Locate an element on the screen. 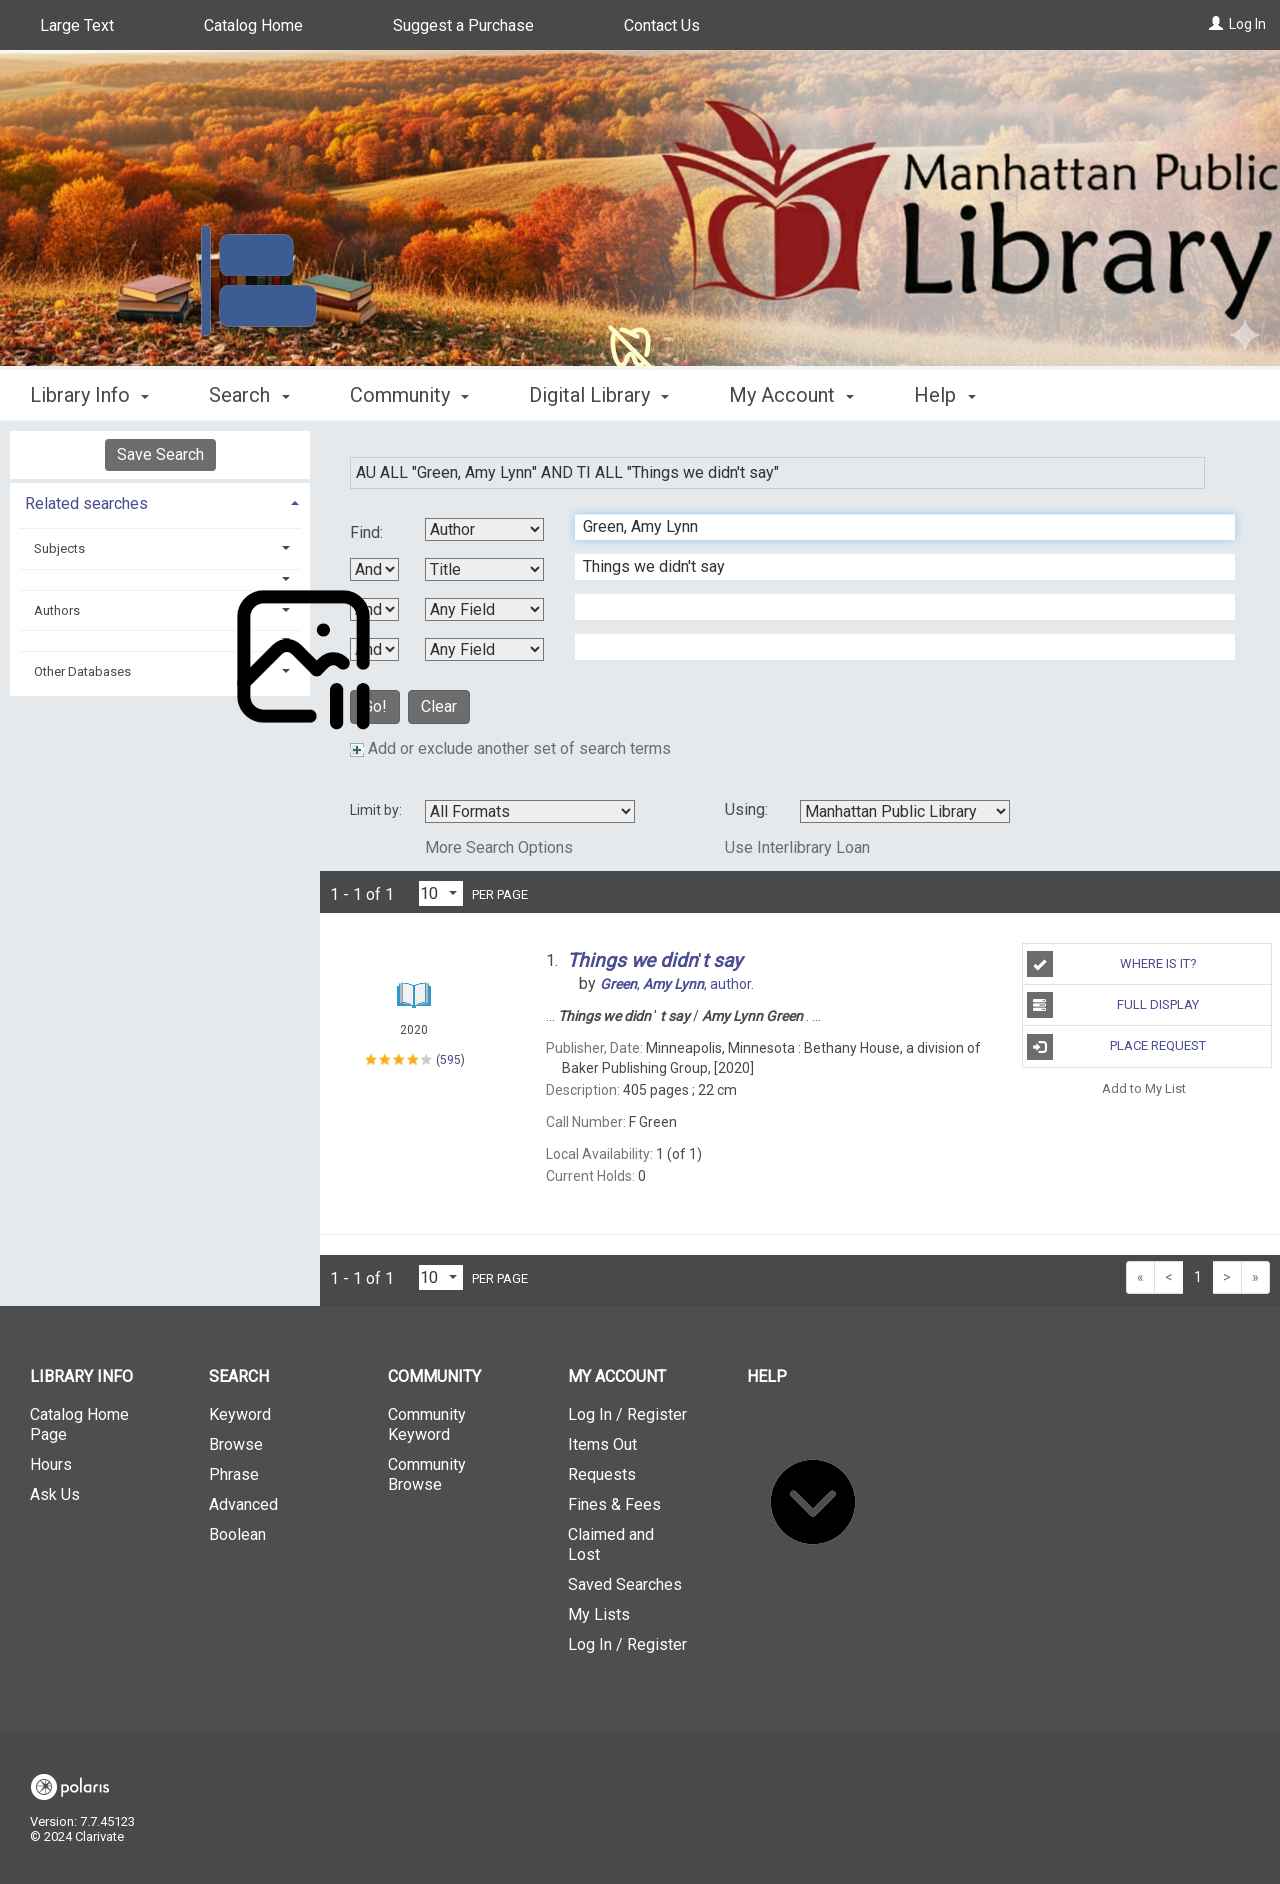 Image resolution: width=1280 pixels, height=1884 pixels. dental services unavailable is located at coordinates (630, 347).